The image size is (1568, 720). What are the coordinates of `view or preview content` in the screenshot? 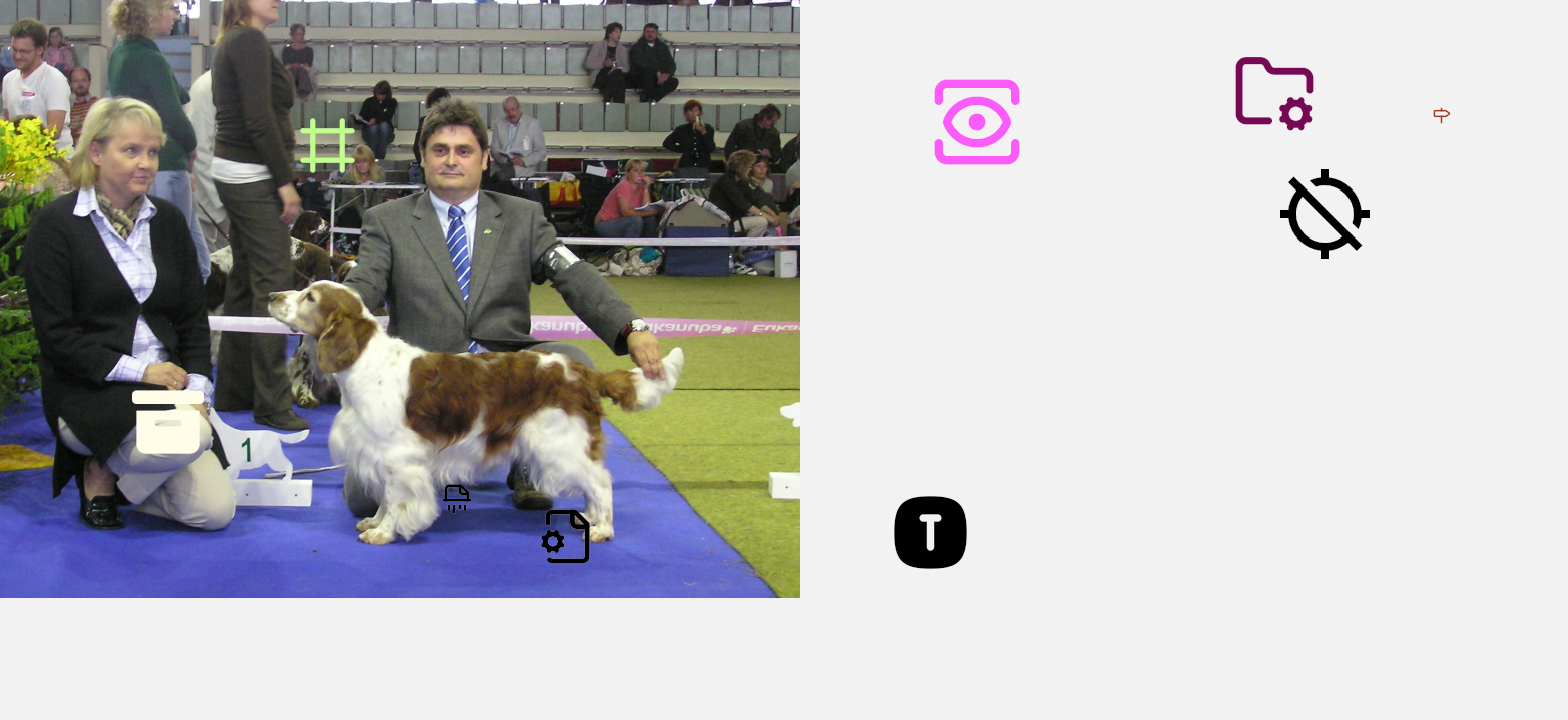 It's located at (977, 122).